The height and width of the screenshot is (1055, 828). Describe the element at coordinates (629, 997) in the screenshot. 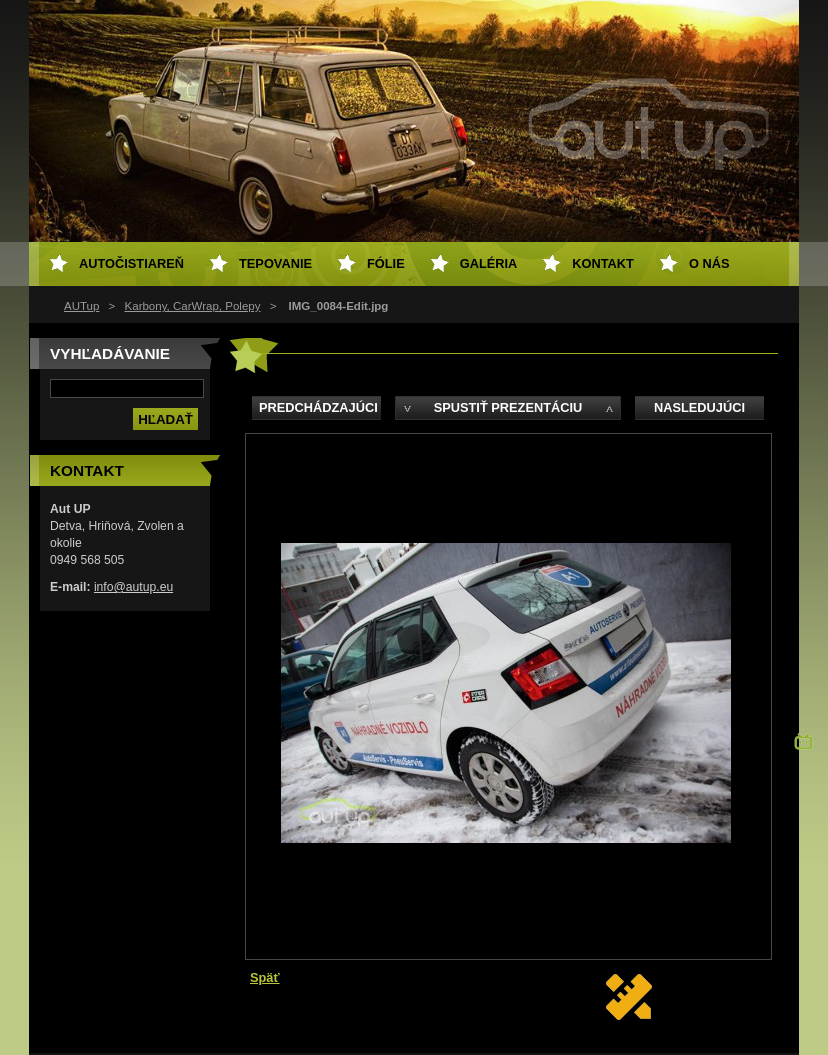

I see `access design tools` at that location.